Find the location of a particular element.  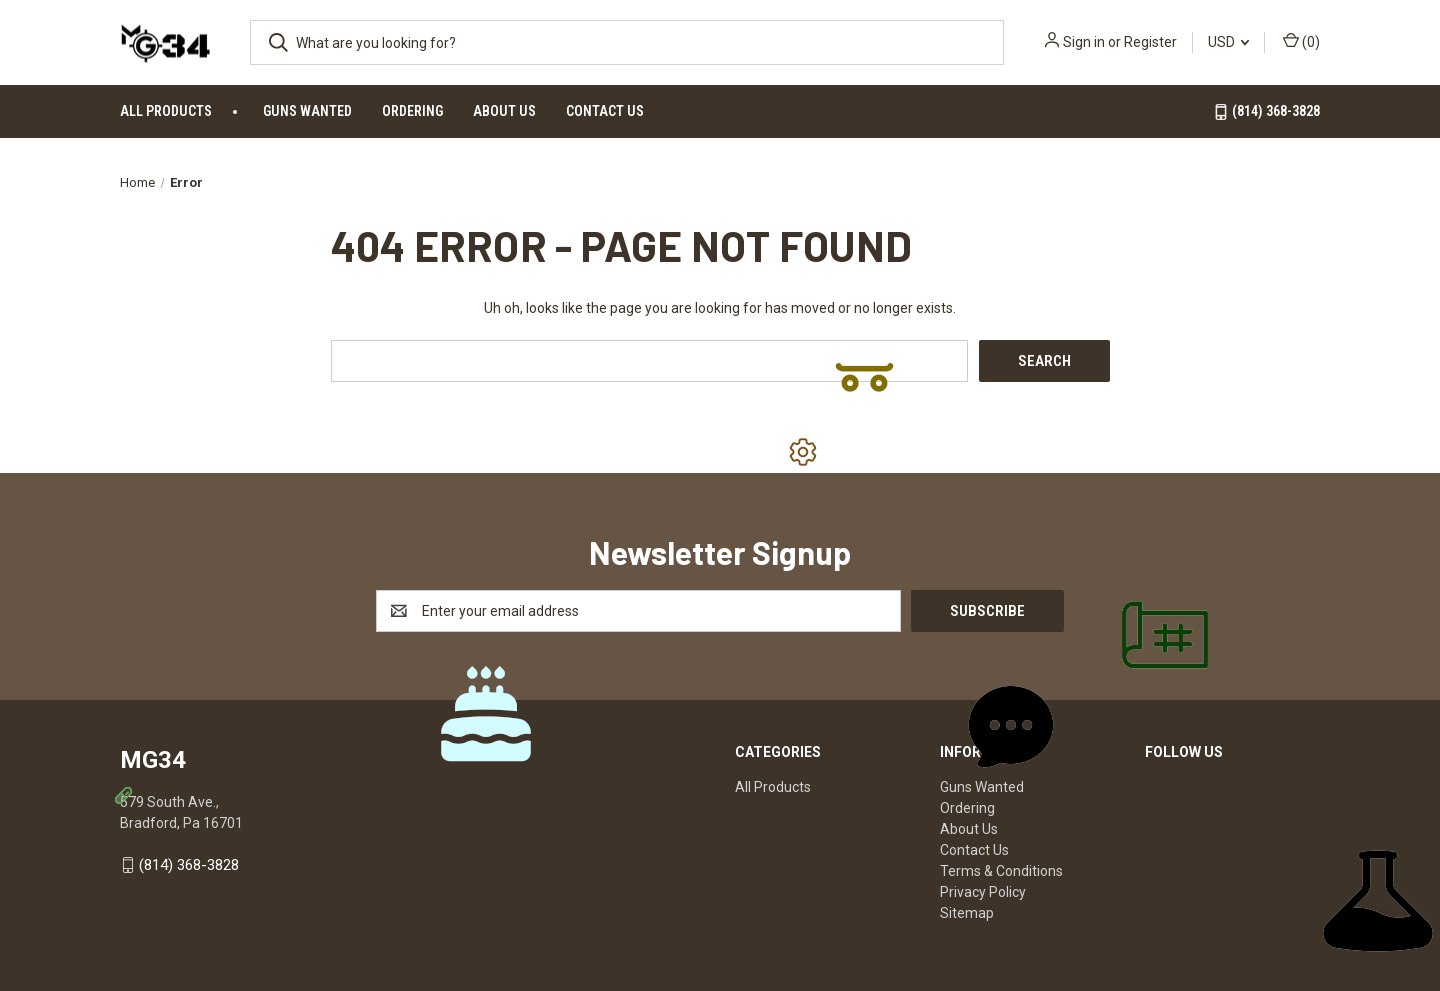

access experimental or beta features is located at coordinates (1378, 901).